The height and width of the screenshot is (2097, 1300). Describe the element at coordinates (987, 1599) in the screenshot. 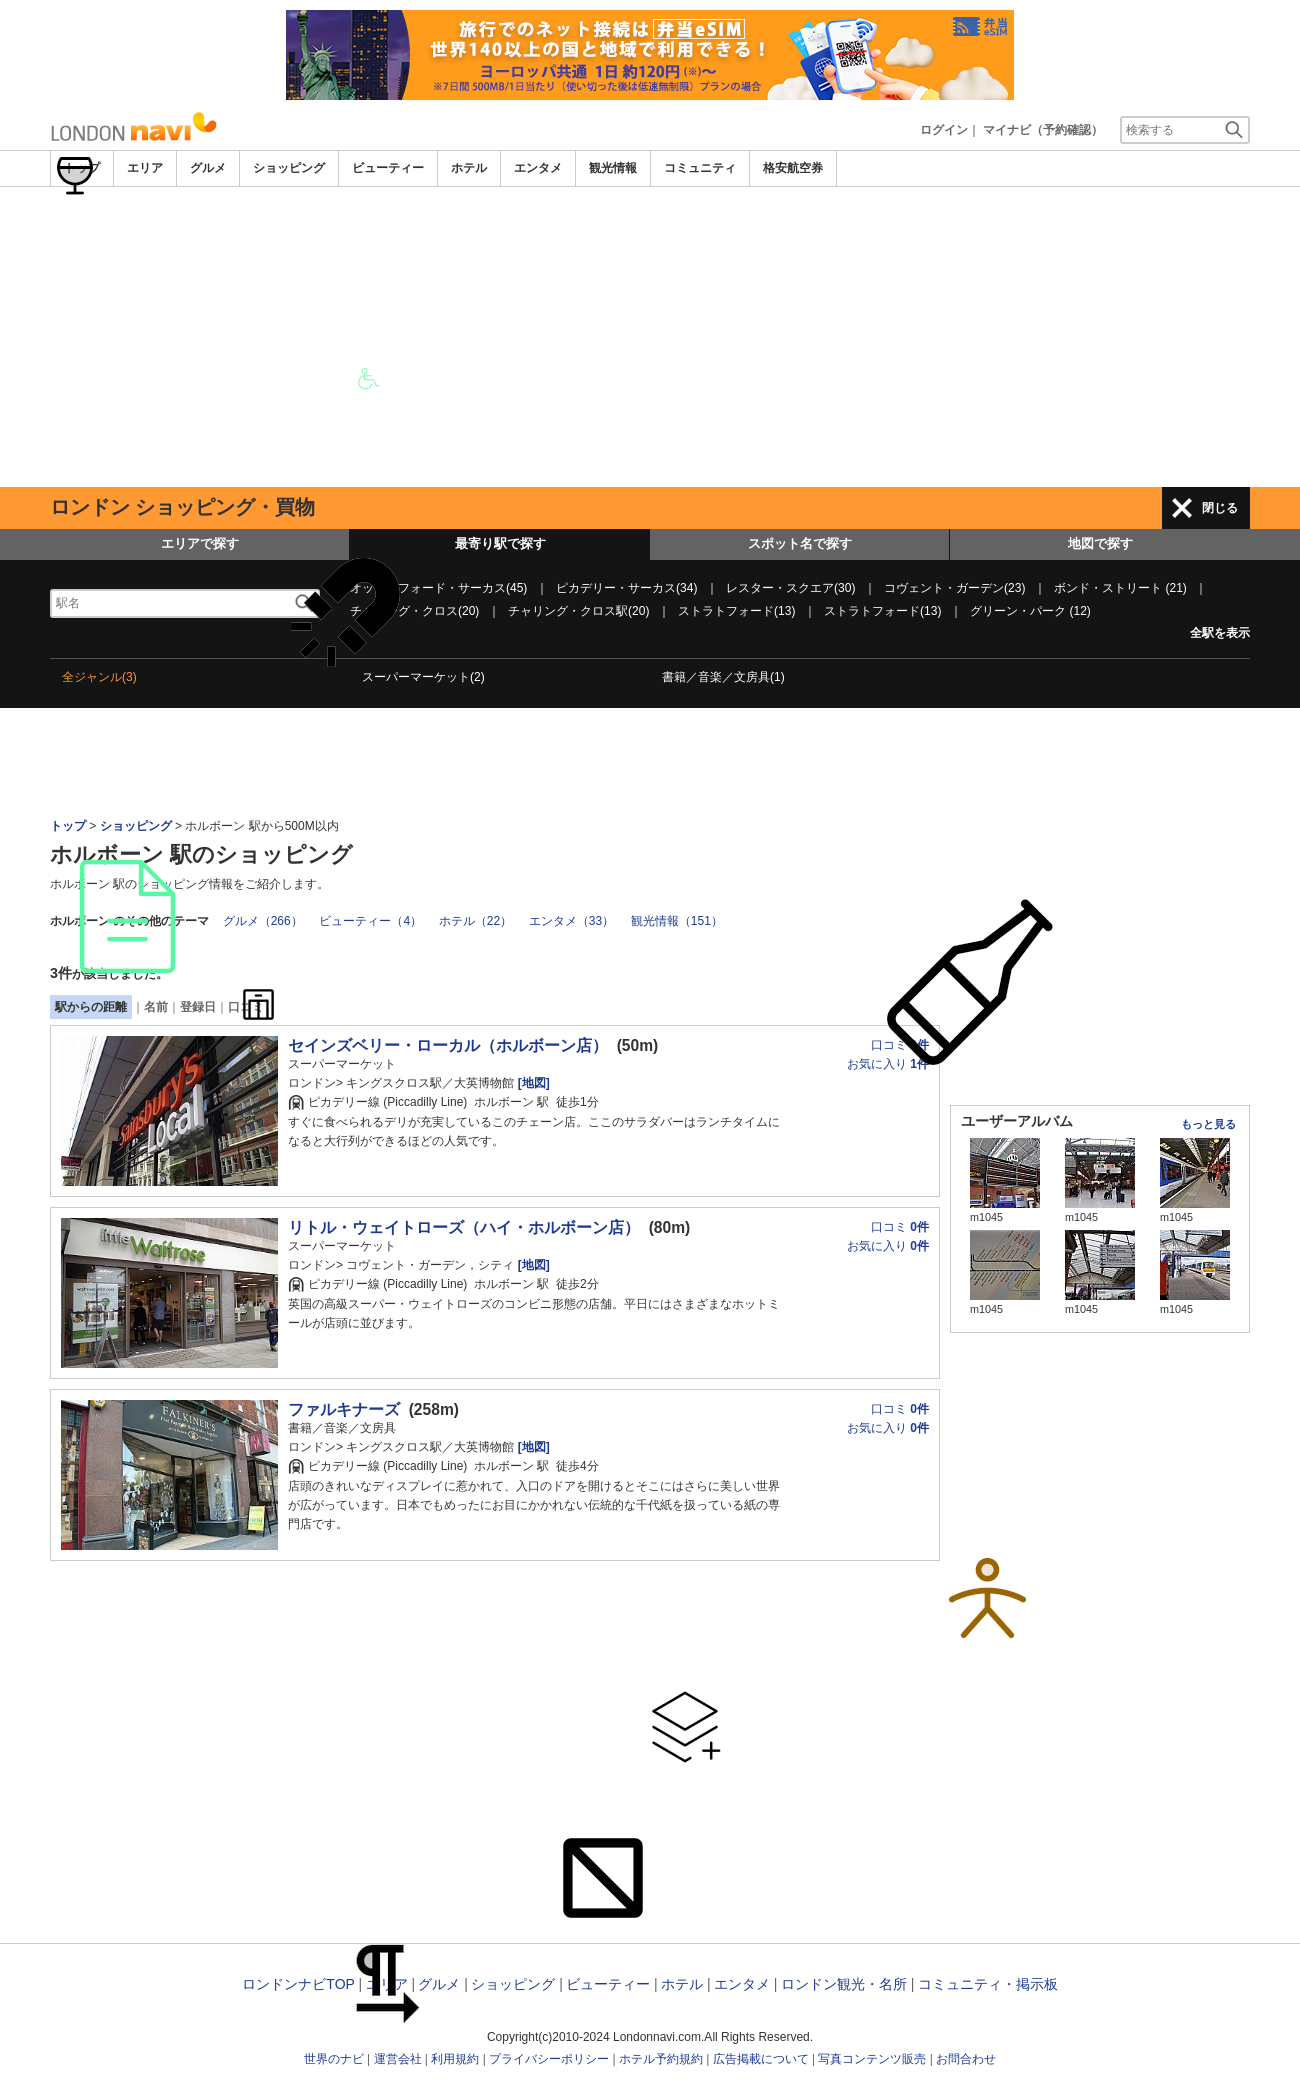

I see `view user profile` at that location.